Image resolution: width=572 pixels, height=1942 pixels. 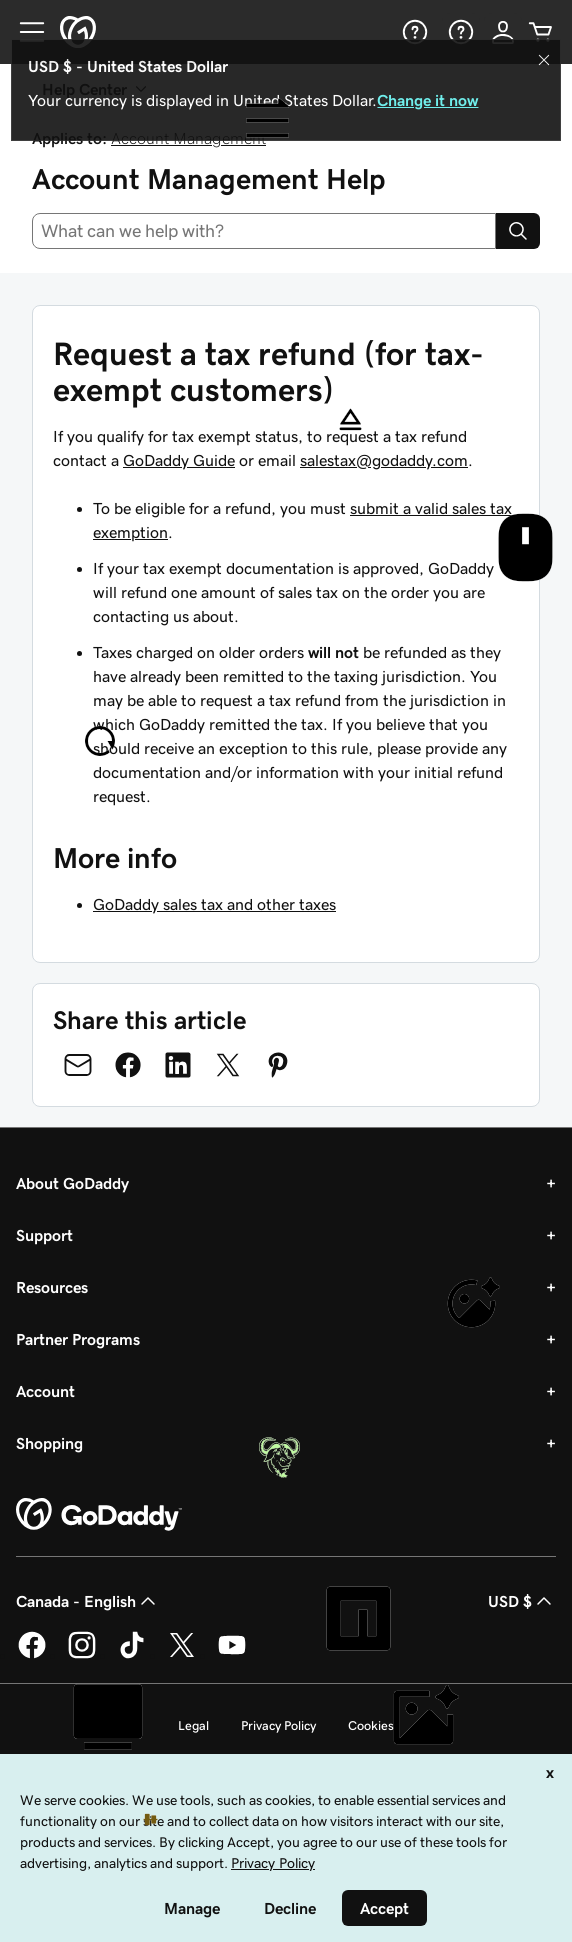 I want to click on enhance image with AI, so click(x=423, y=1717).